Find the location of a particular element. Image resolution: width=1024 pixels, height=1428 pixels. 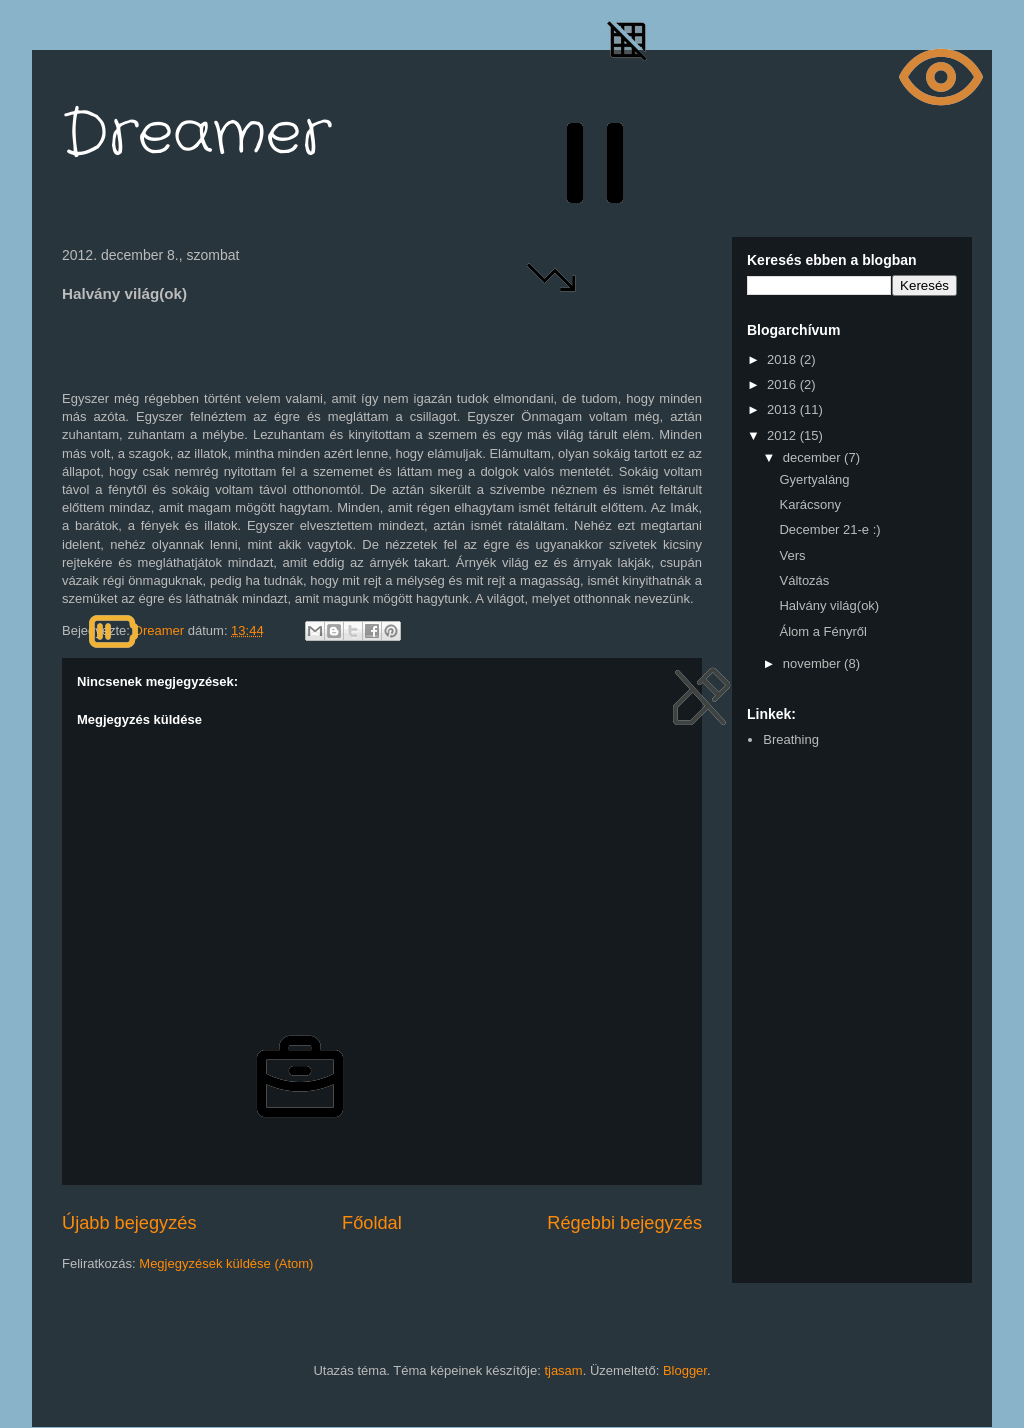

view or preview content is located at coordinates (941, 77).